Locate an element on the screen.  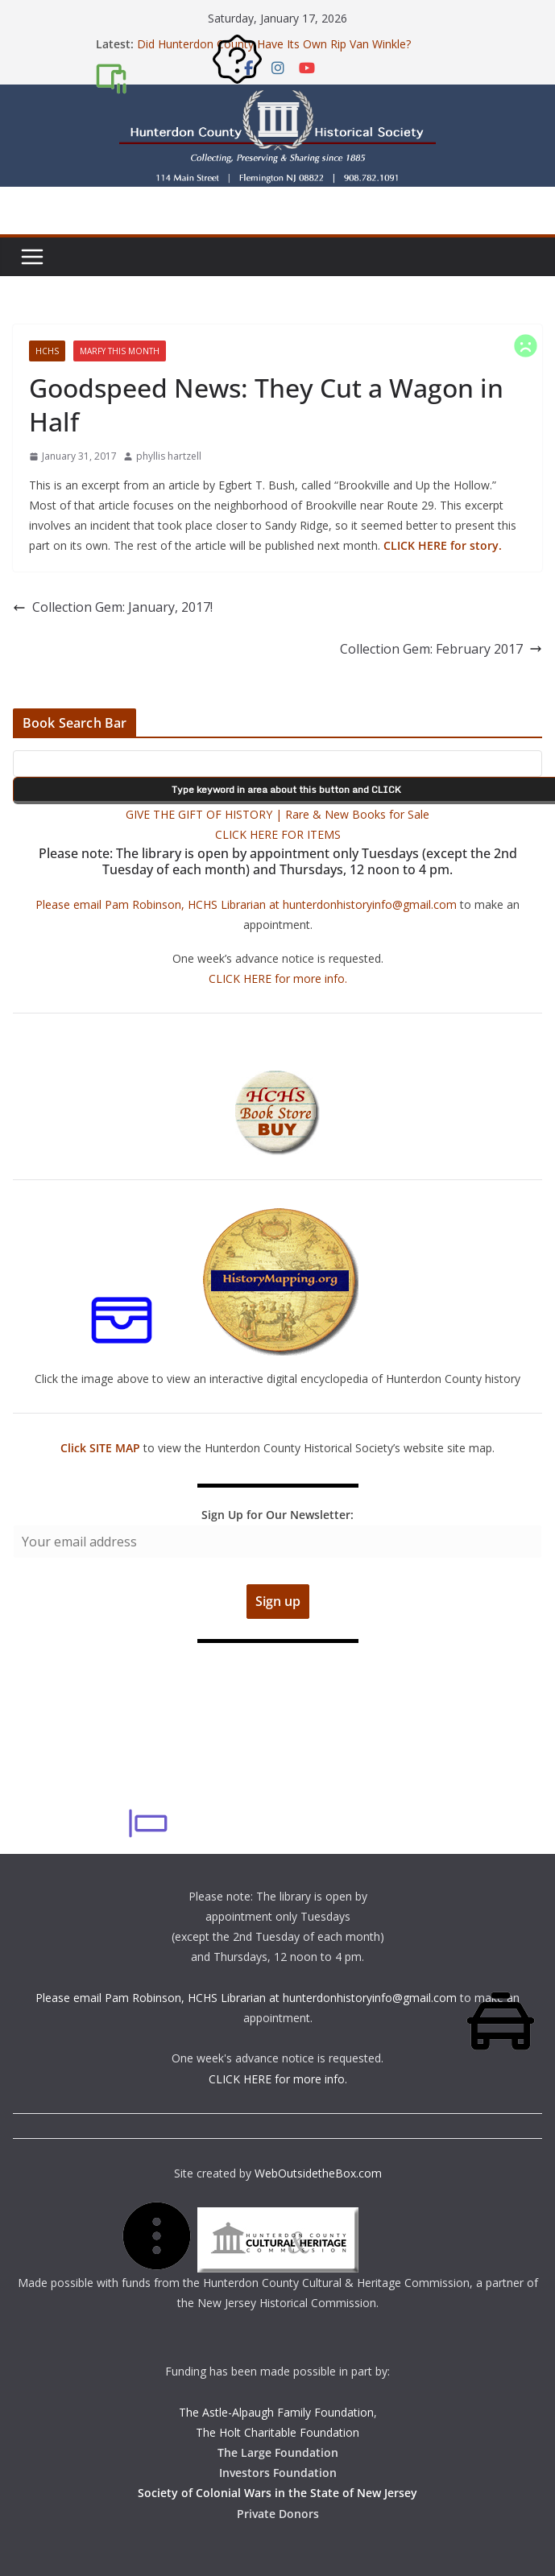
access your wallet or saved payment methods is located at coordinates (122, 1320).